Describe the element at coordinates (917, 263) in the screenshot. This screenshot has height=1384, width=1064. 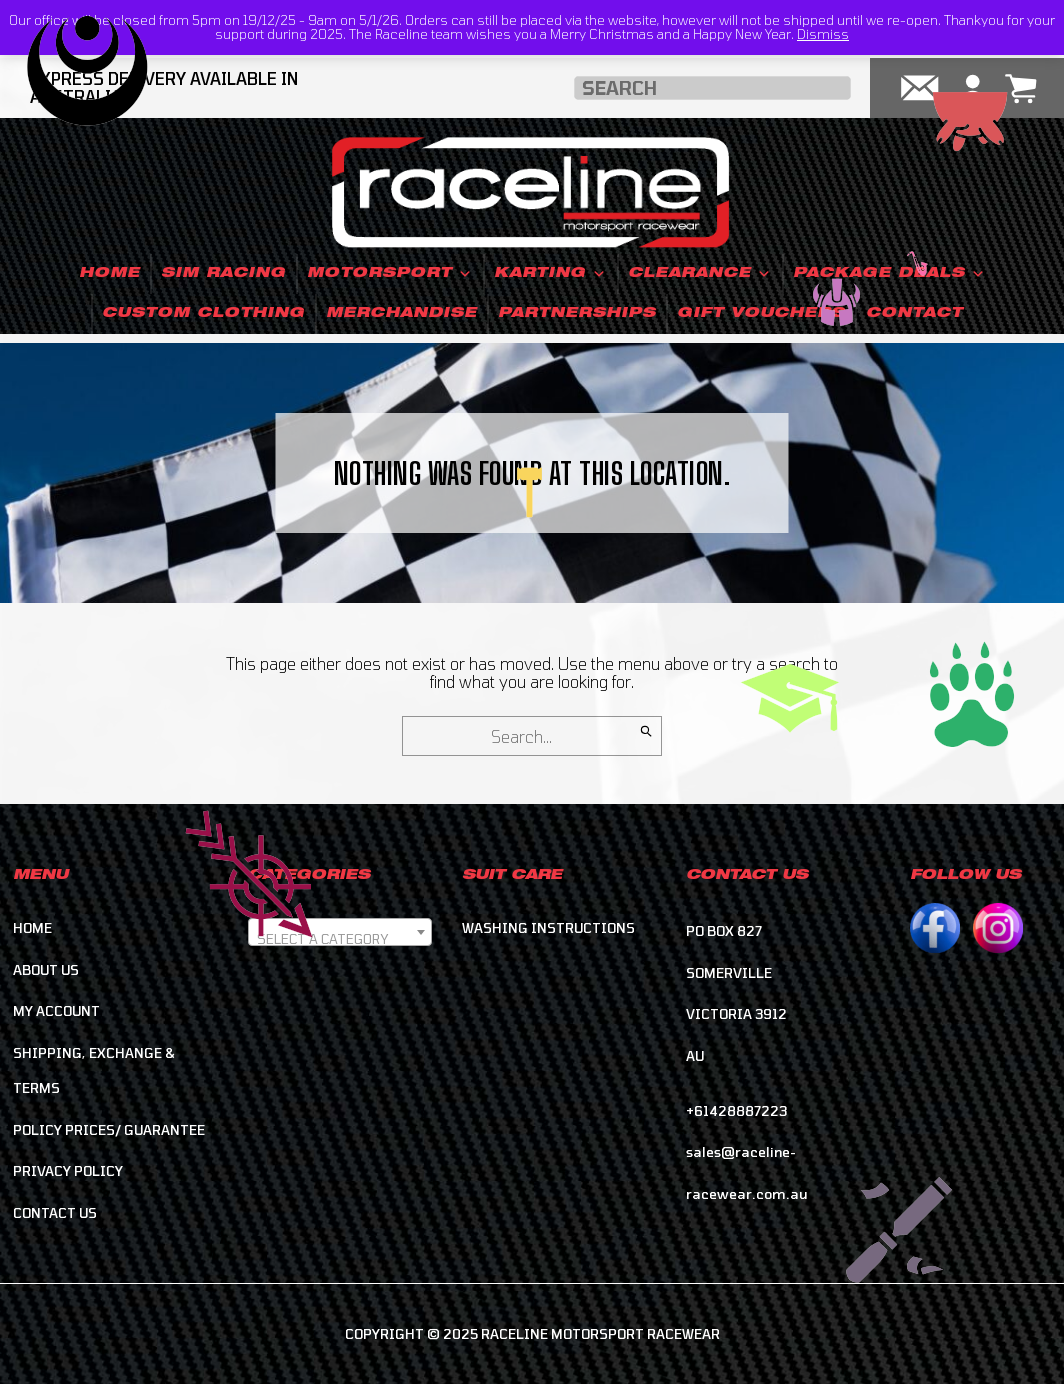
I see `browse jazz or instrumental music` at that location.